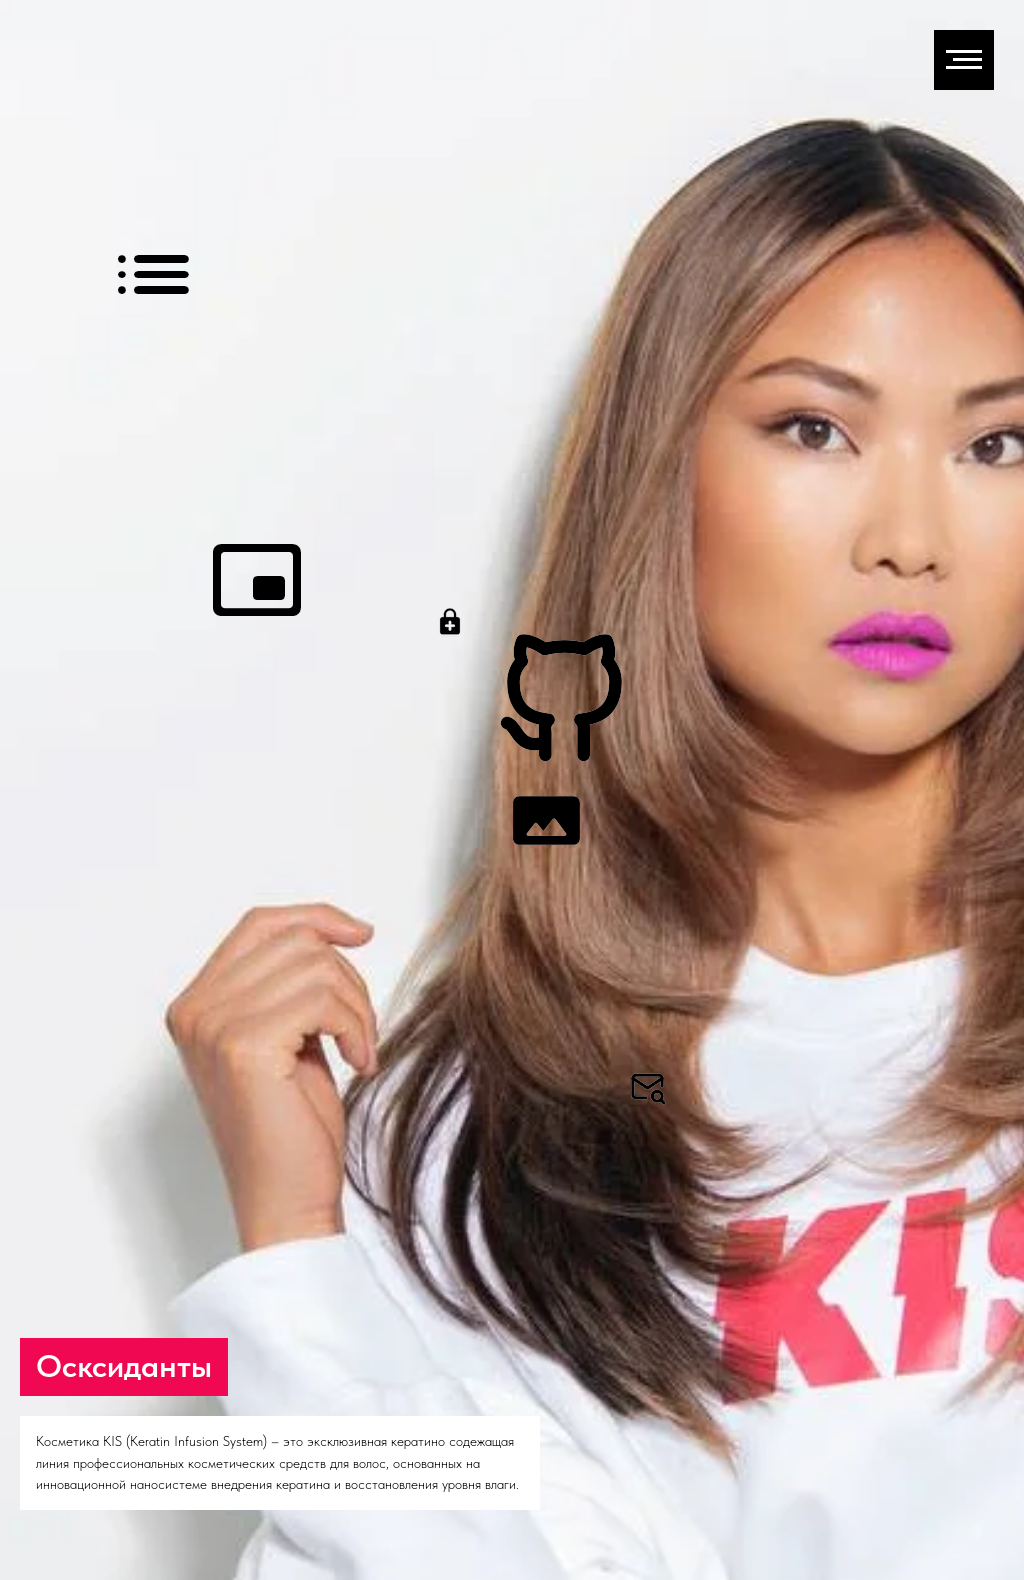  I want to click on view items in list format, so click(153, 274).